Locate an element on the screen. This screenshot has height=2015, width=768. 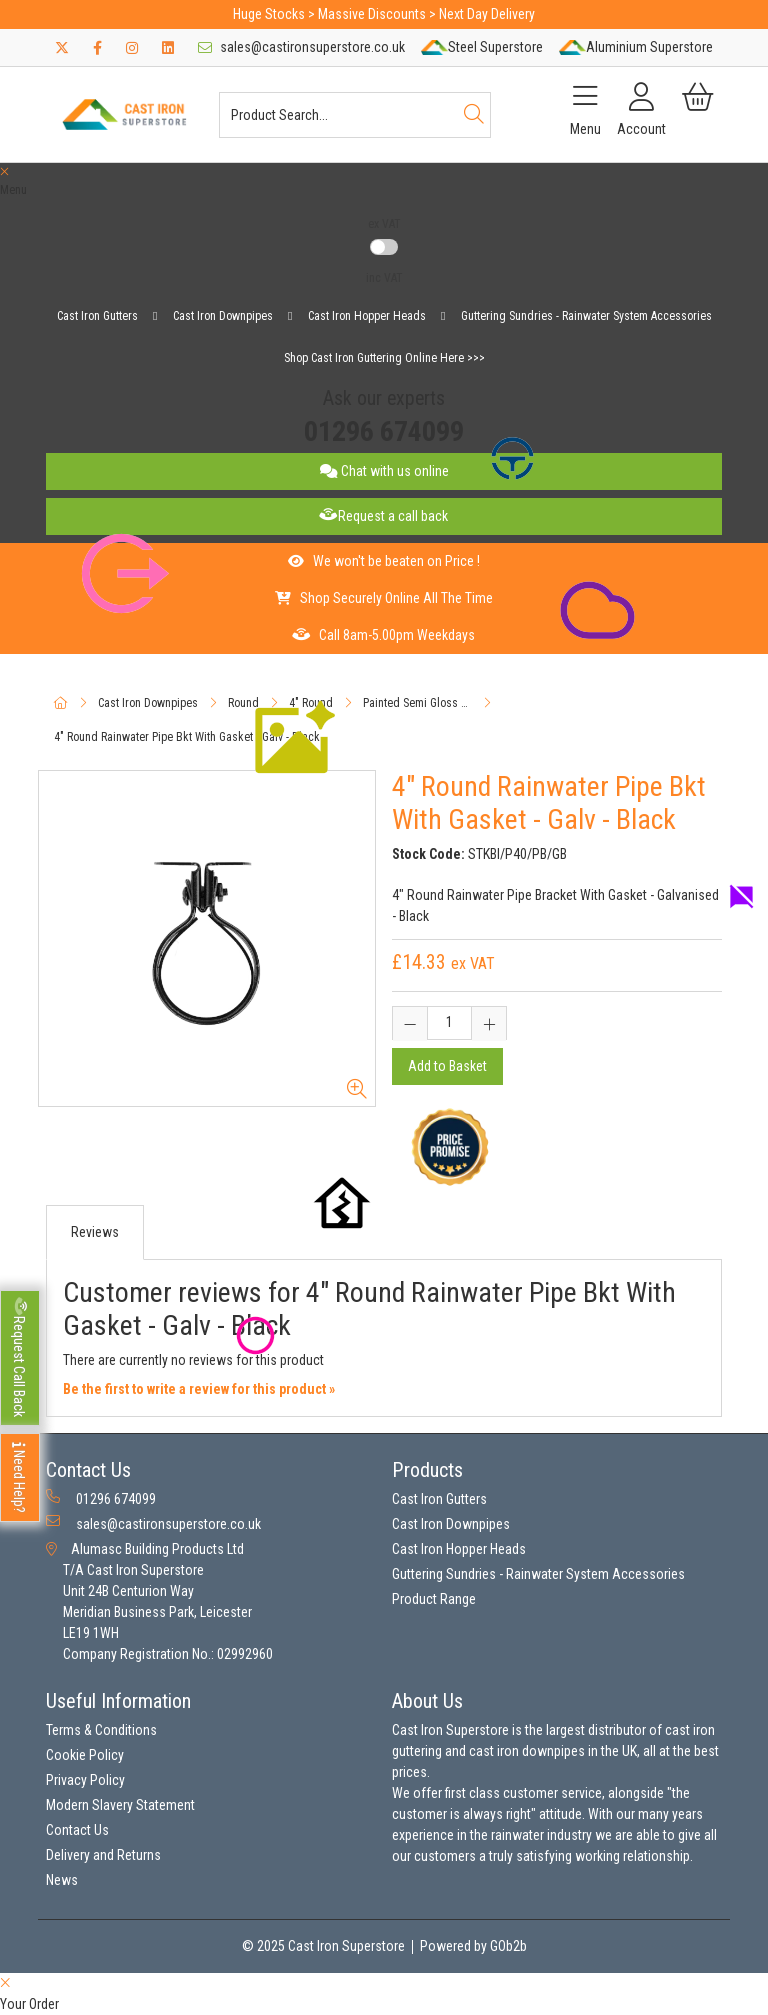
indicates cloudy weather conditions is located at coordinates (597, 608).